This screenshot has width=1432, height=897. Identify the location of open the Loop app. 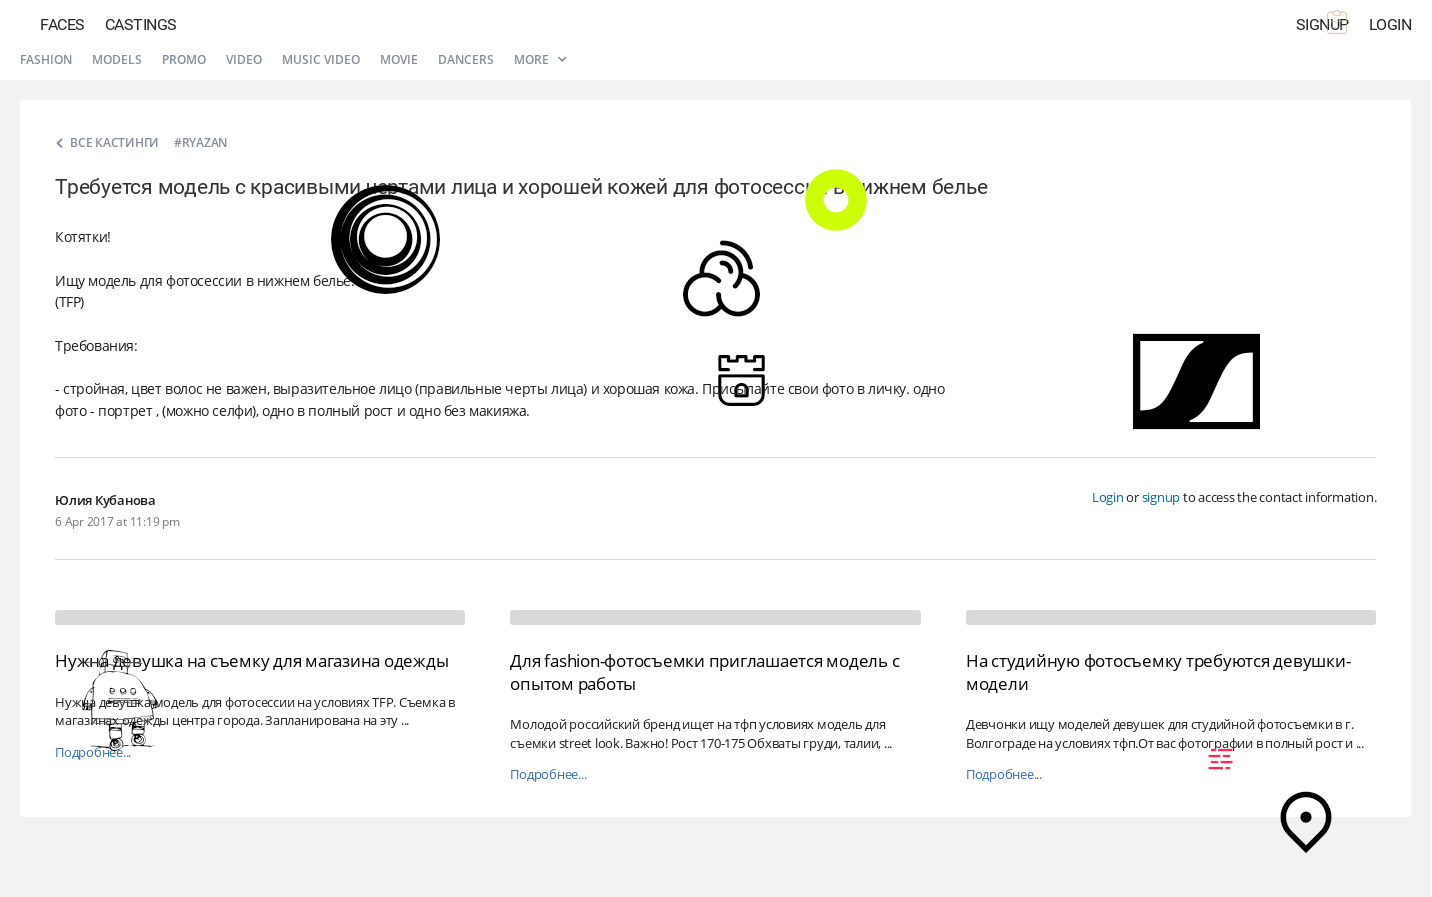
(385, 239).